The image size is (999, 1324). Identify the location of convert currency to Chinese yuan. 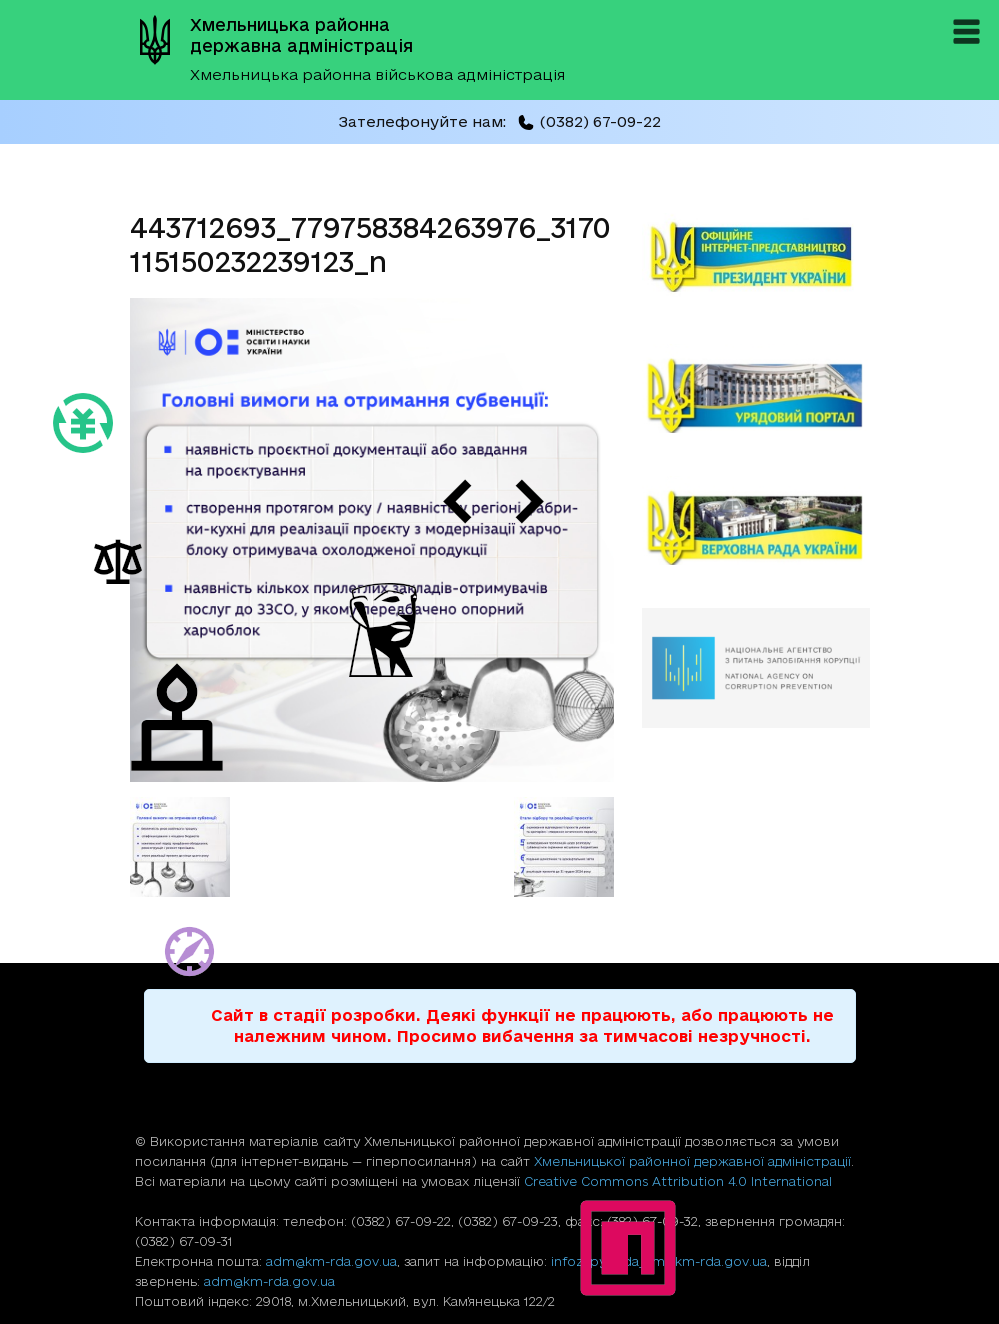
(83, 423).